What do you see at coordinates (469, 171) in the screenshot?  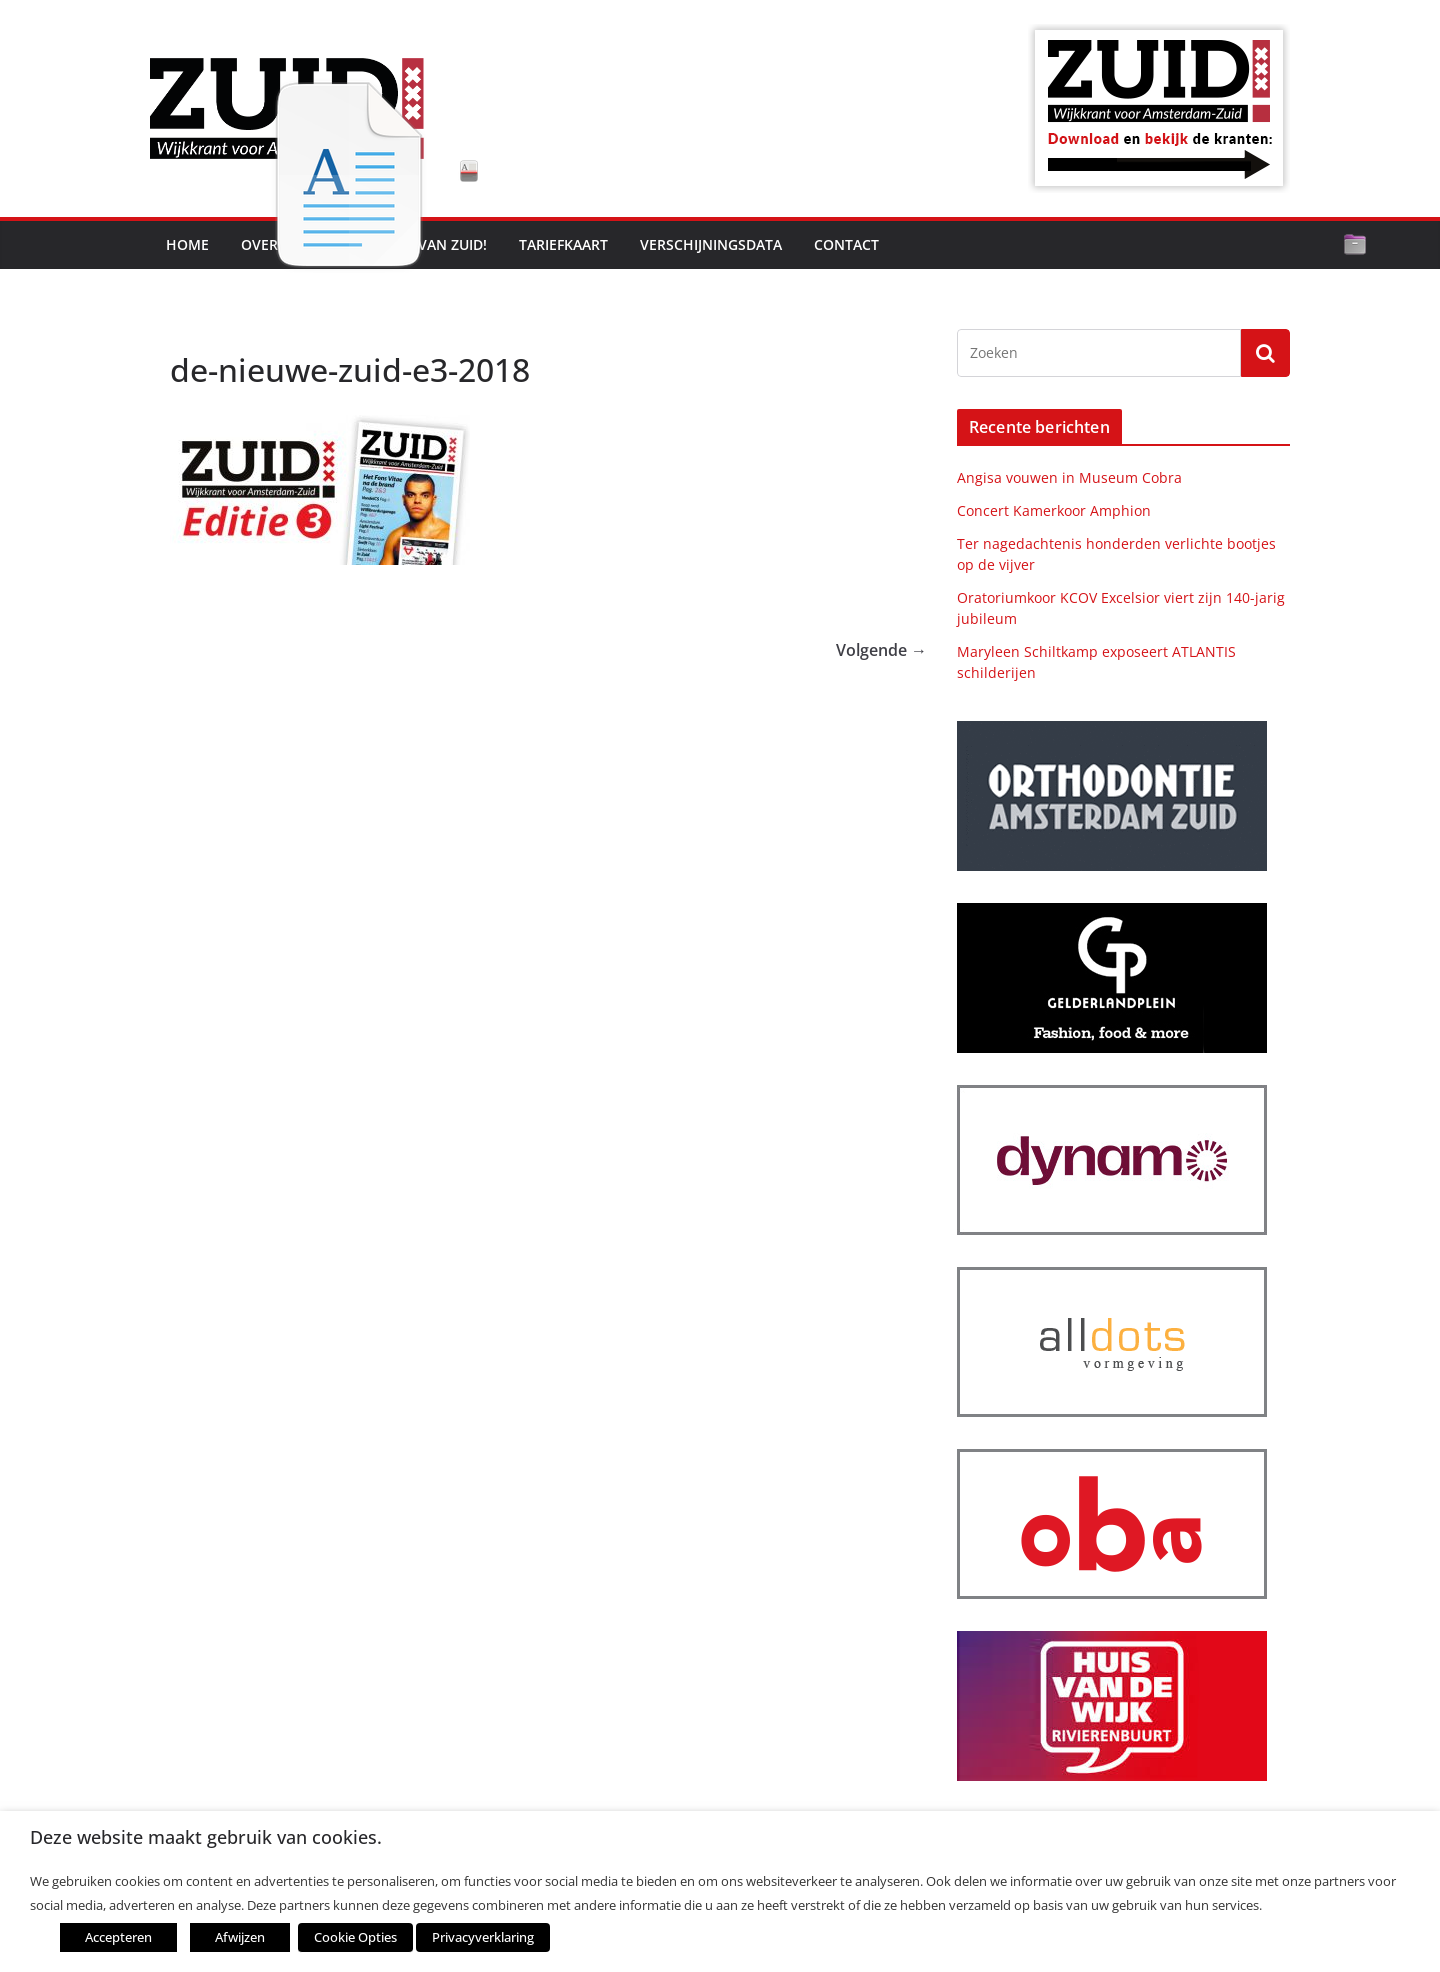 I see `open document scanning application` at bounding box center [469, 171].